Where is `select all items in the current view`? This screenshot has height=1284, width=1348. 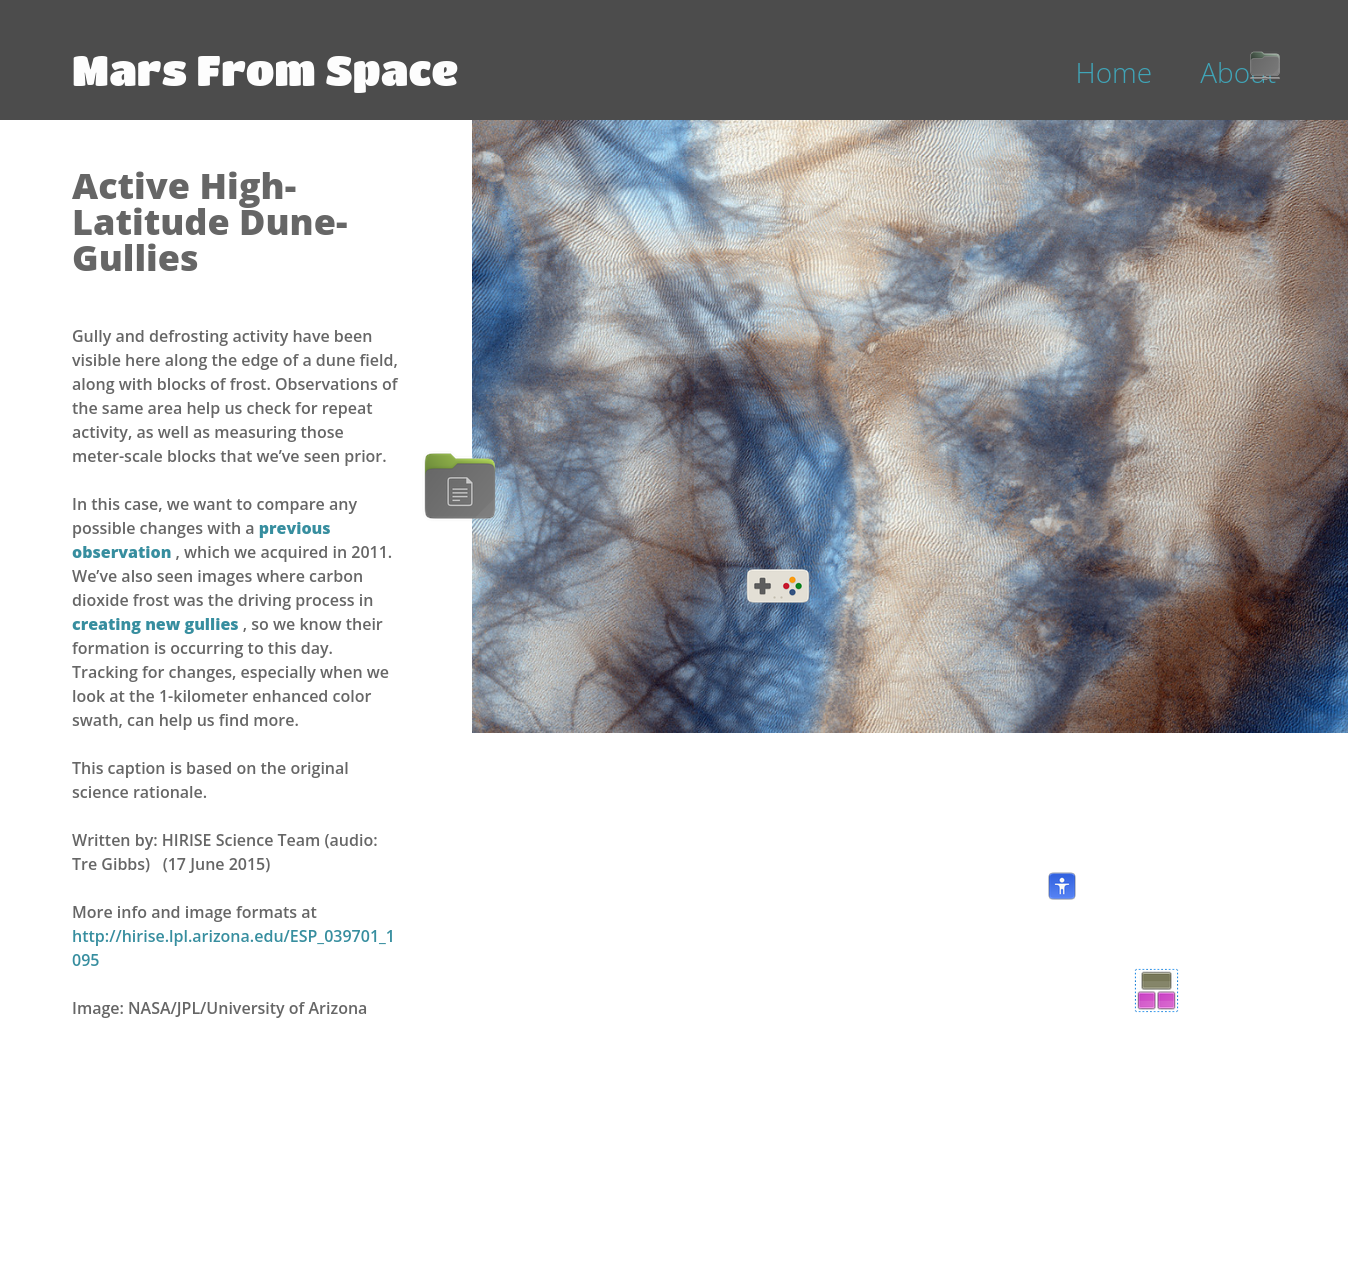
select all items in the current view is located at coordinates (1156, 990).